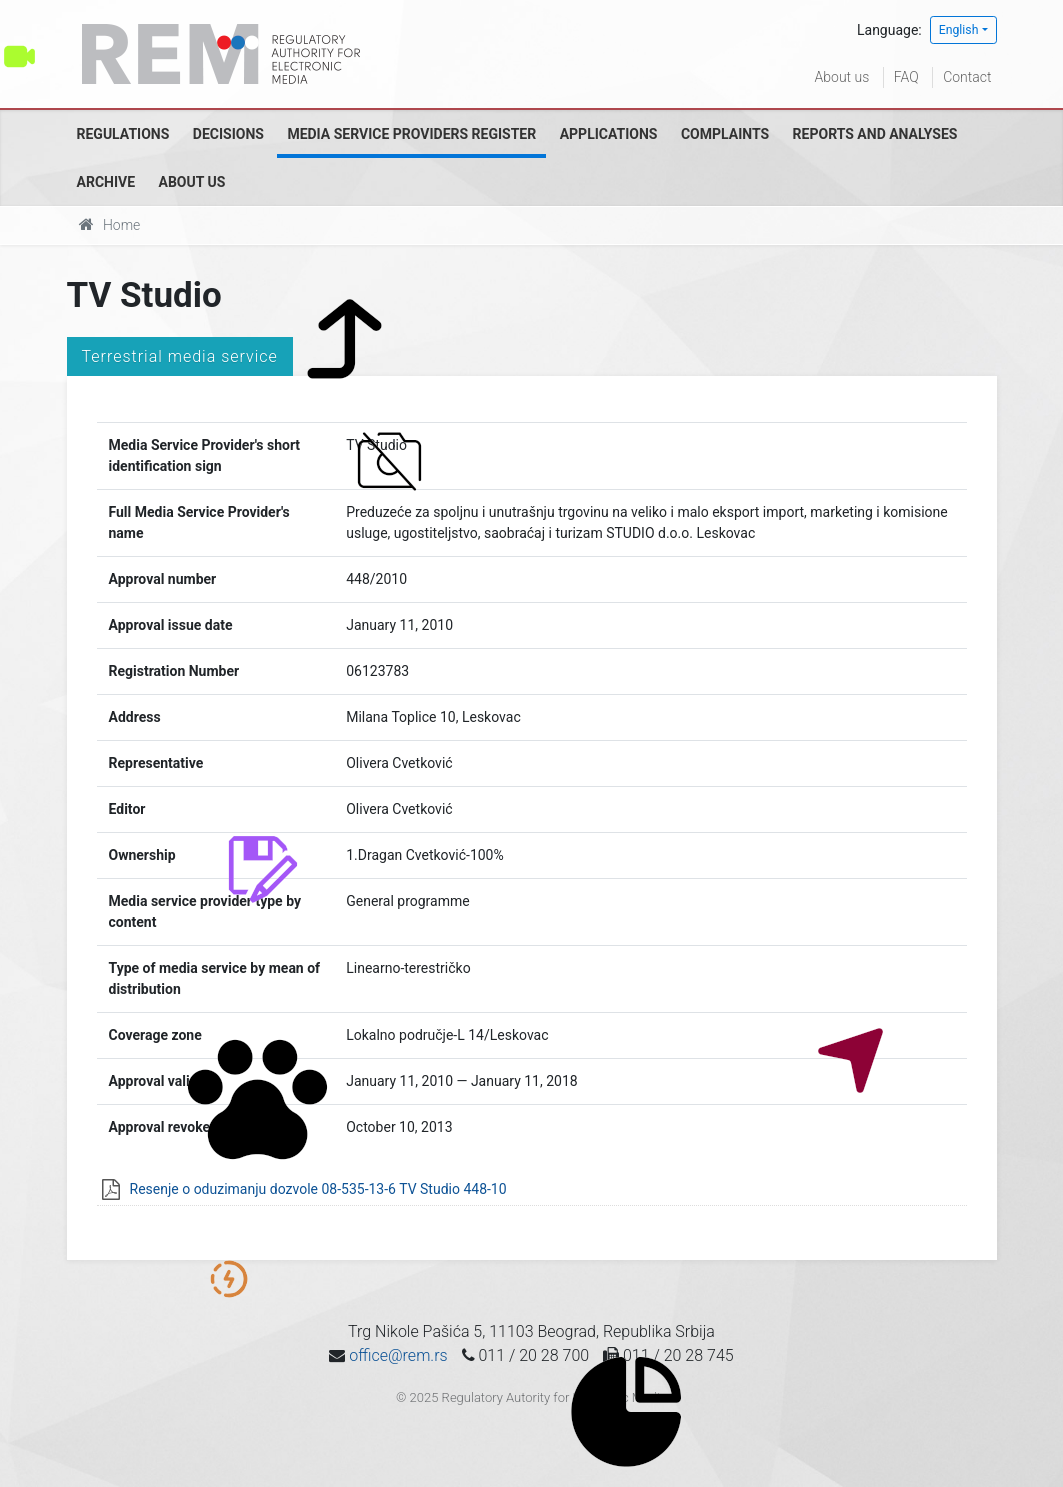 The height and width of the screenshot is (1487, 1063). What do you see at coordinates (263, 870) in the screenshot?
I see `save file with a new name or location` at bounding box center [263, 870].